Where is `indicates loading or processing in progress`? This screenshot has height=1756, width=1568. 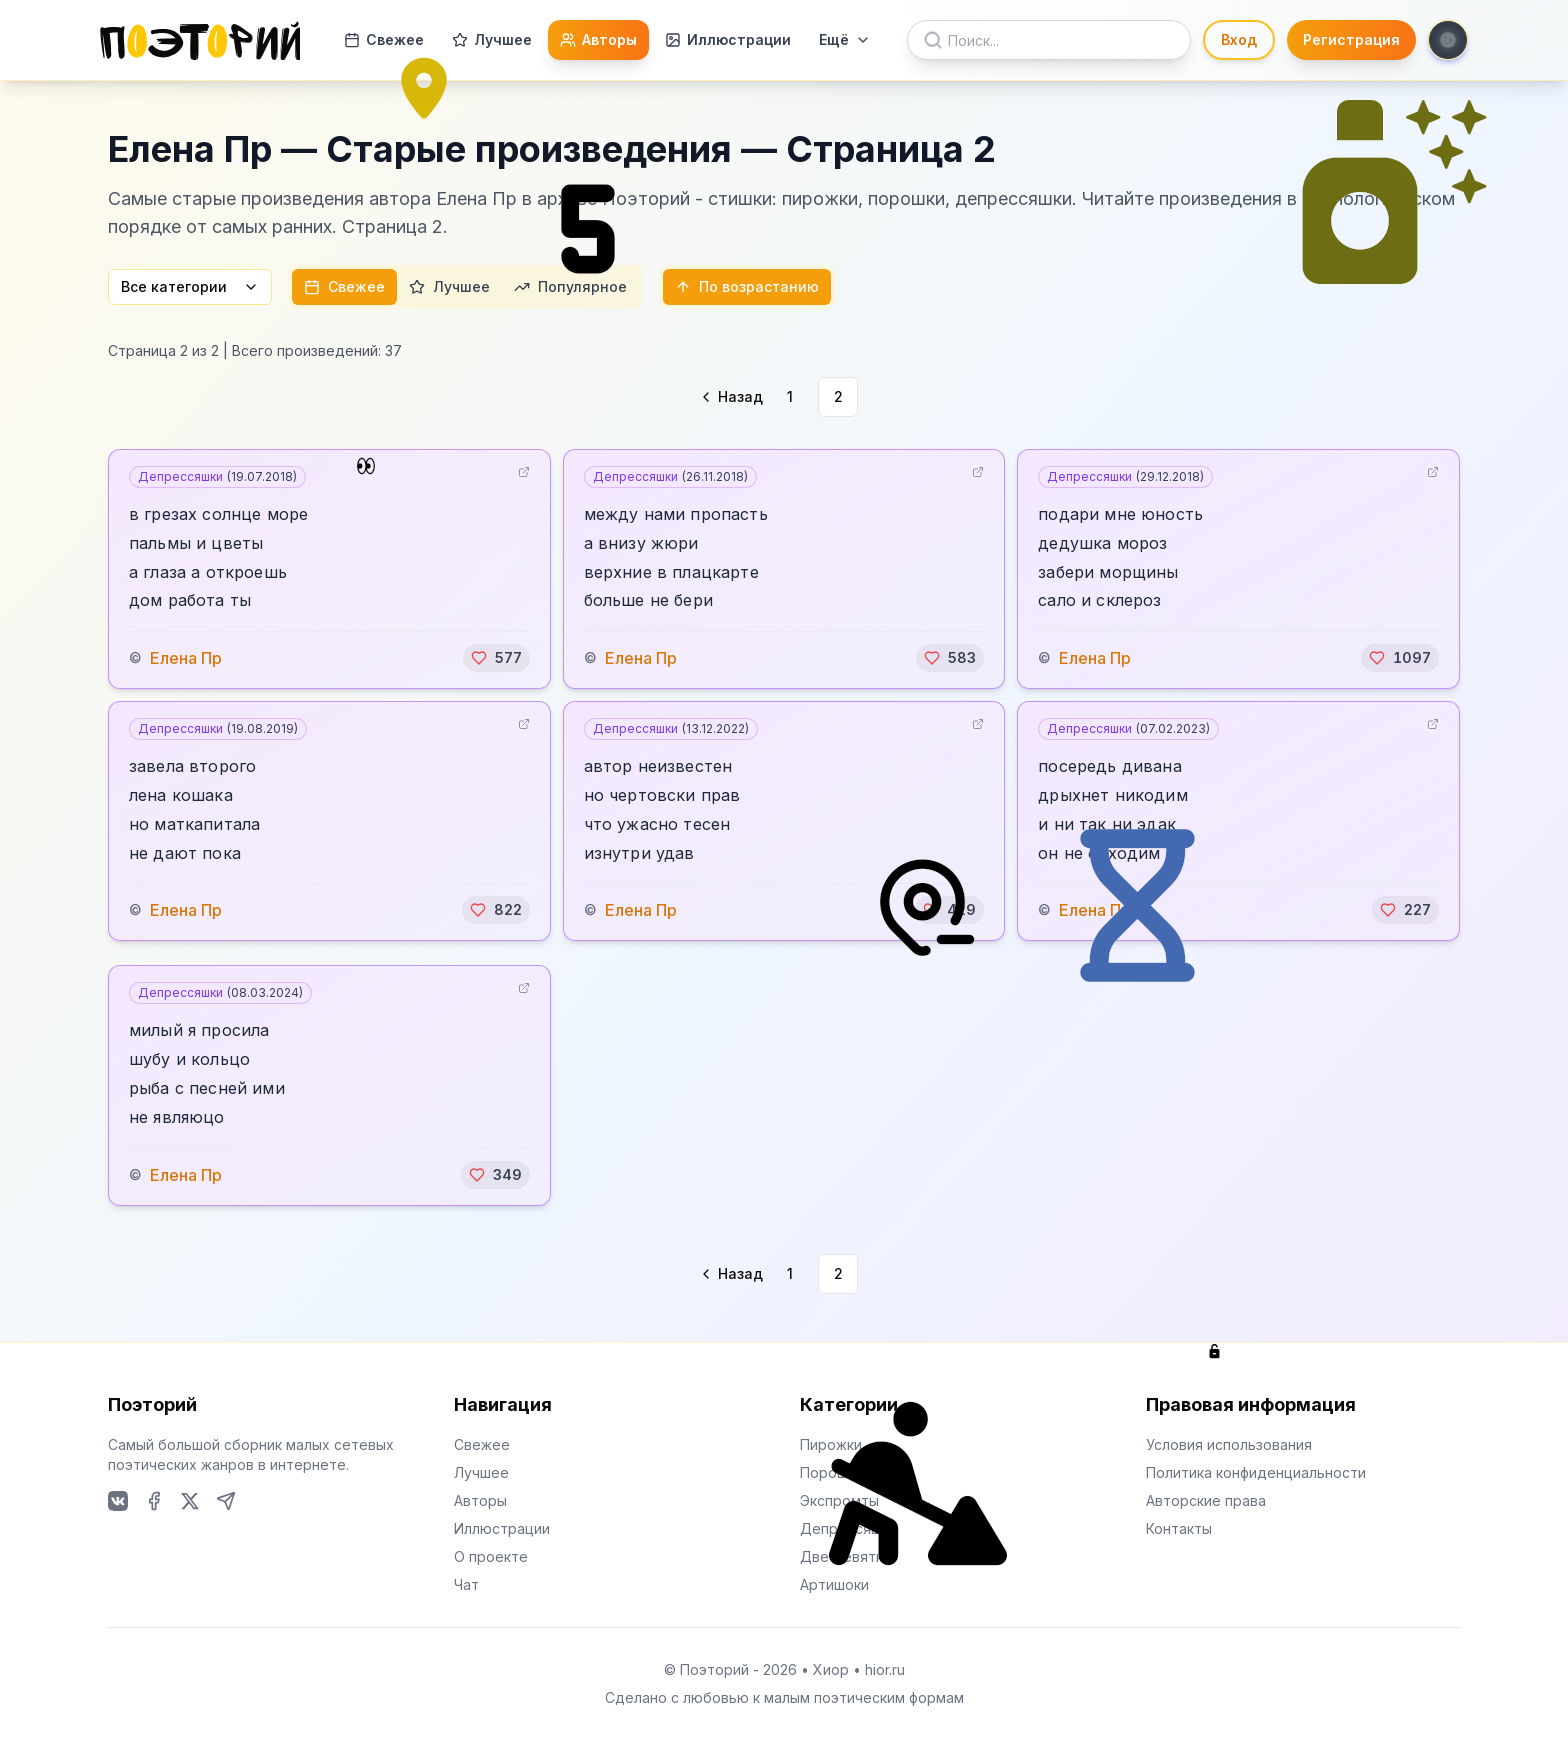
indicates loading or processing in progress is located at coordinates (1137, 905).